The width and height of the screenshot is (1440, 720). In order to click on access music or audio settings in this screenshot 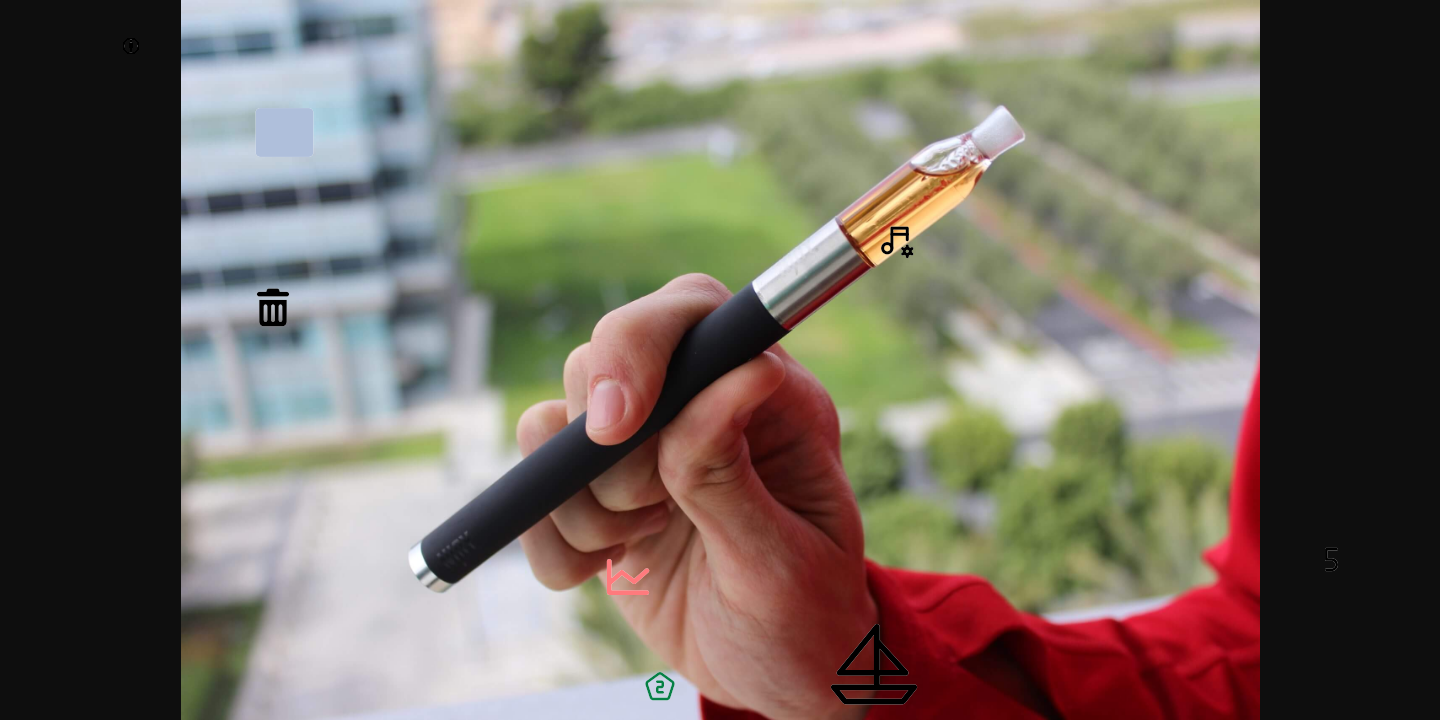, I will do `click(896, 240)`.